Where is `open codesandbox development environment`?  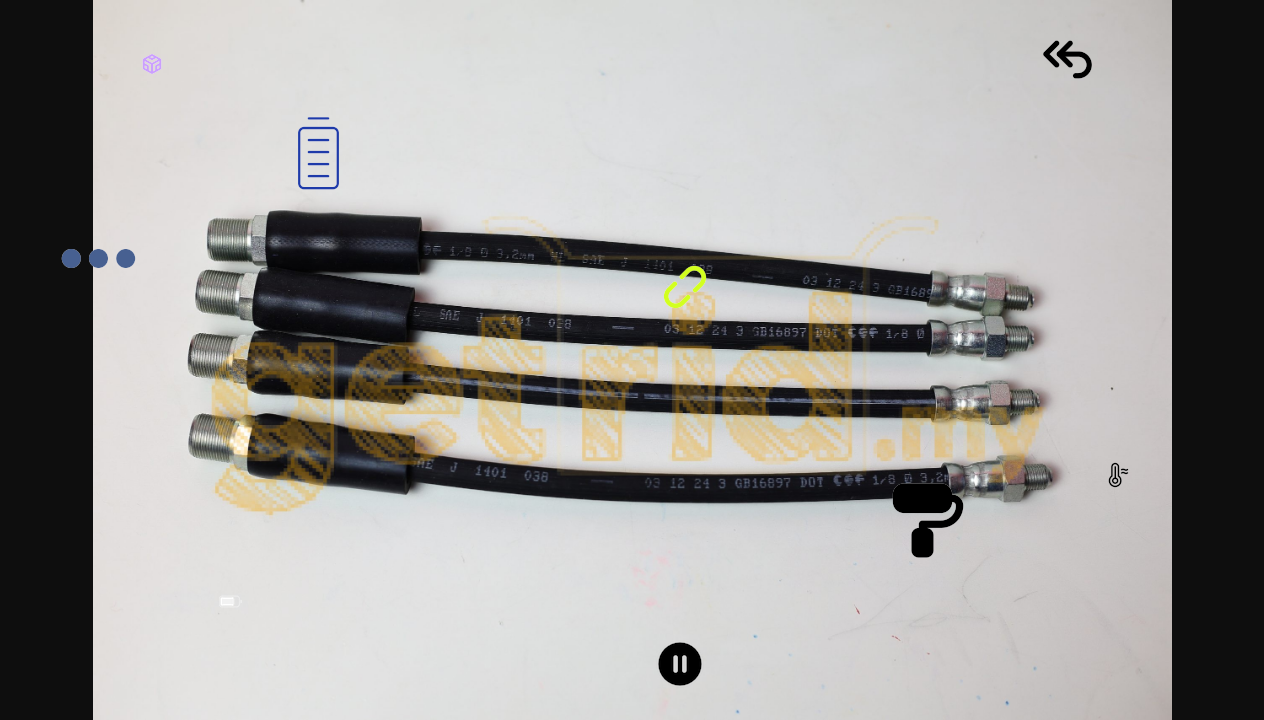 open codesandbox development environment is located at coordinates (152, 64).